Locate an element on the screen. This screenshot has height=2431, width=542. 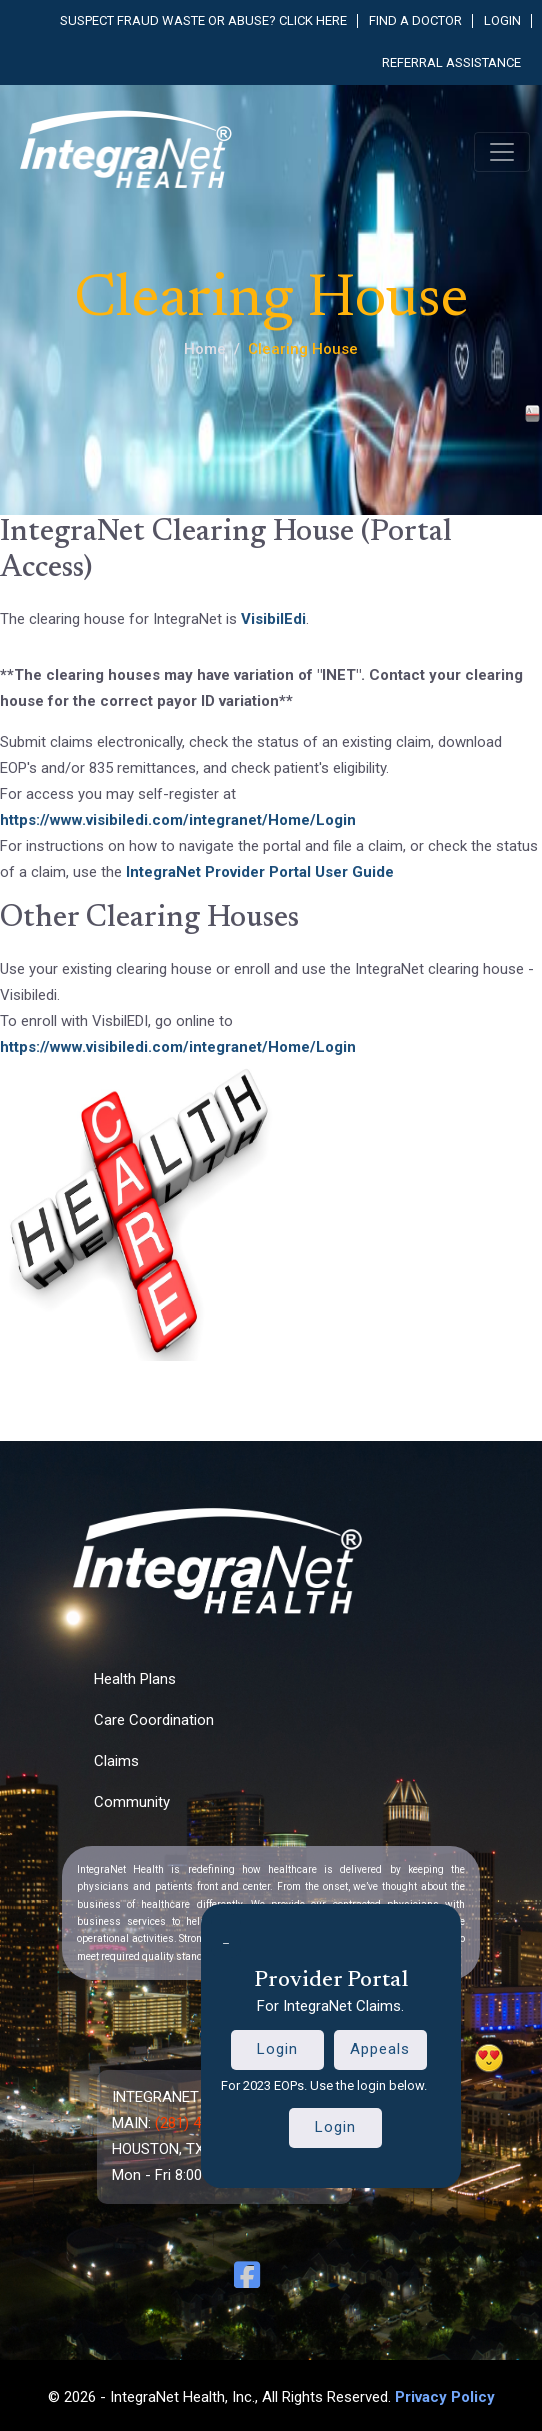
open document scanning application is located at coordinates (532, 413).